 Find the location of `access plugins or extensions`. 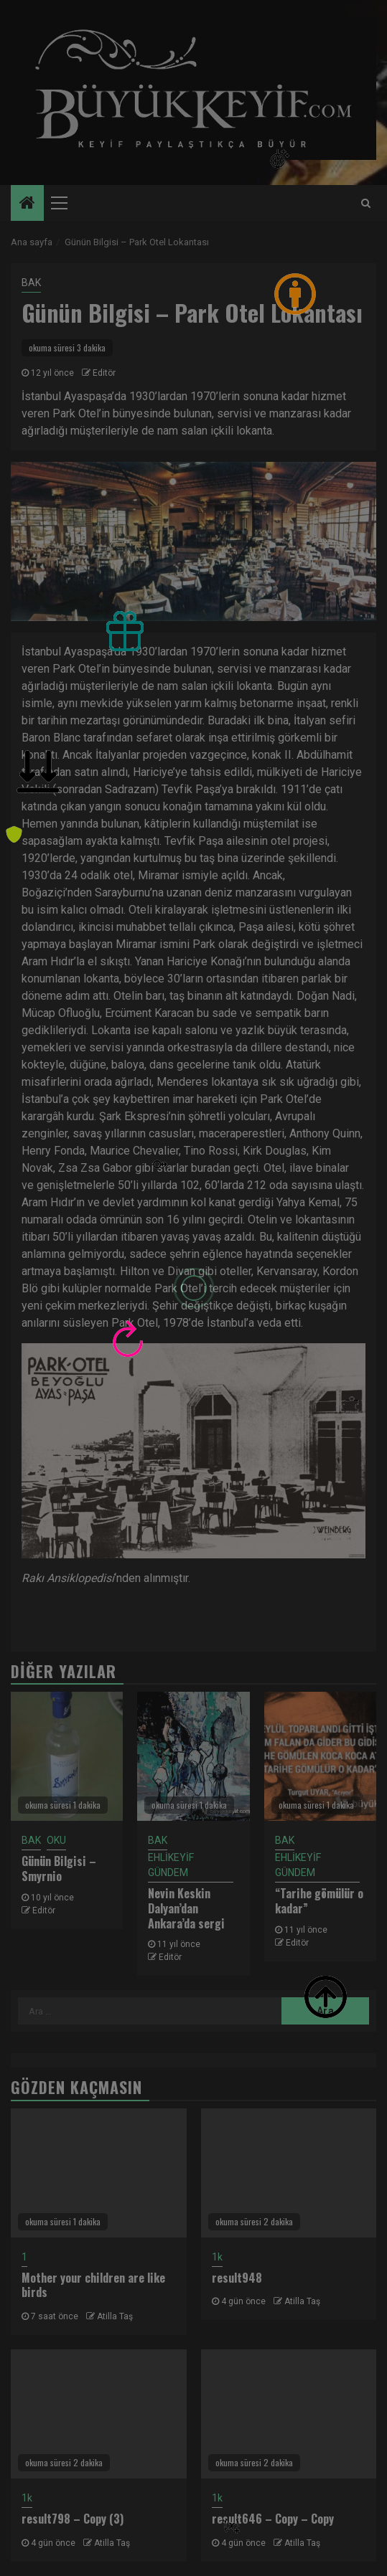

access plugins or extensions is located at coordinates (351, 1406).